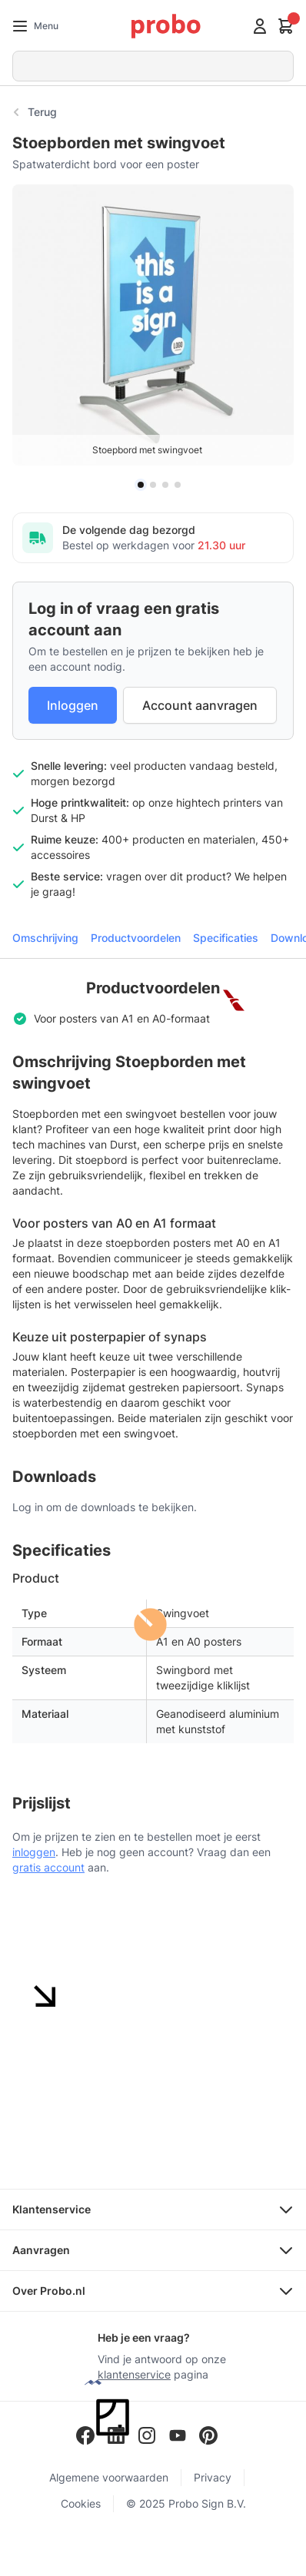  Describe the element at coordinates (150, 1624) in the screenshot. I see `scan a QR code or barcode` at that location.